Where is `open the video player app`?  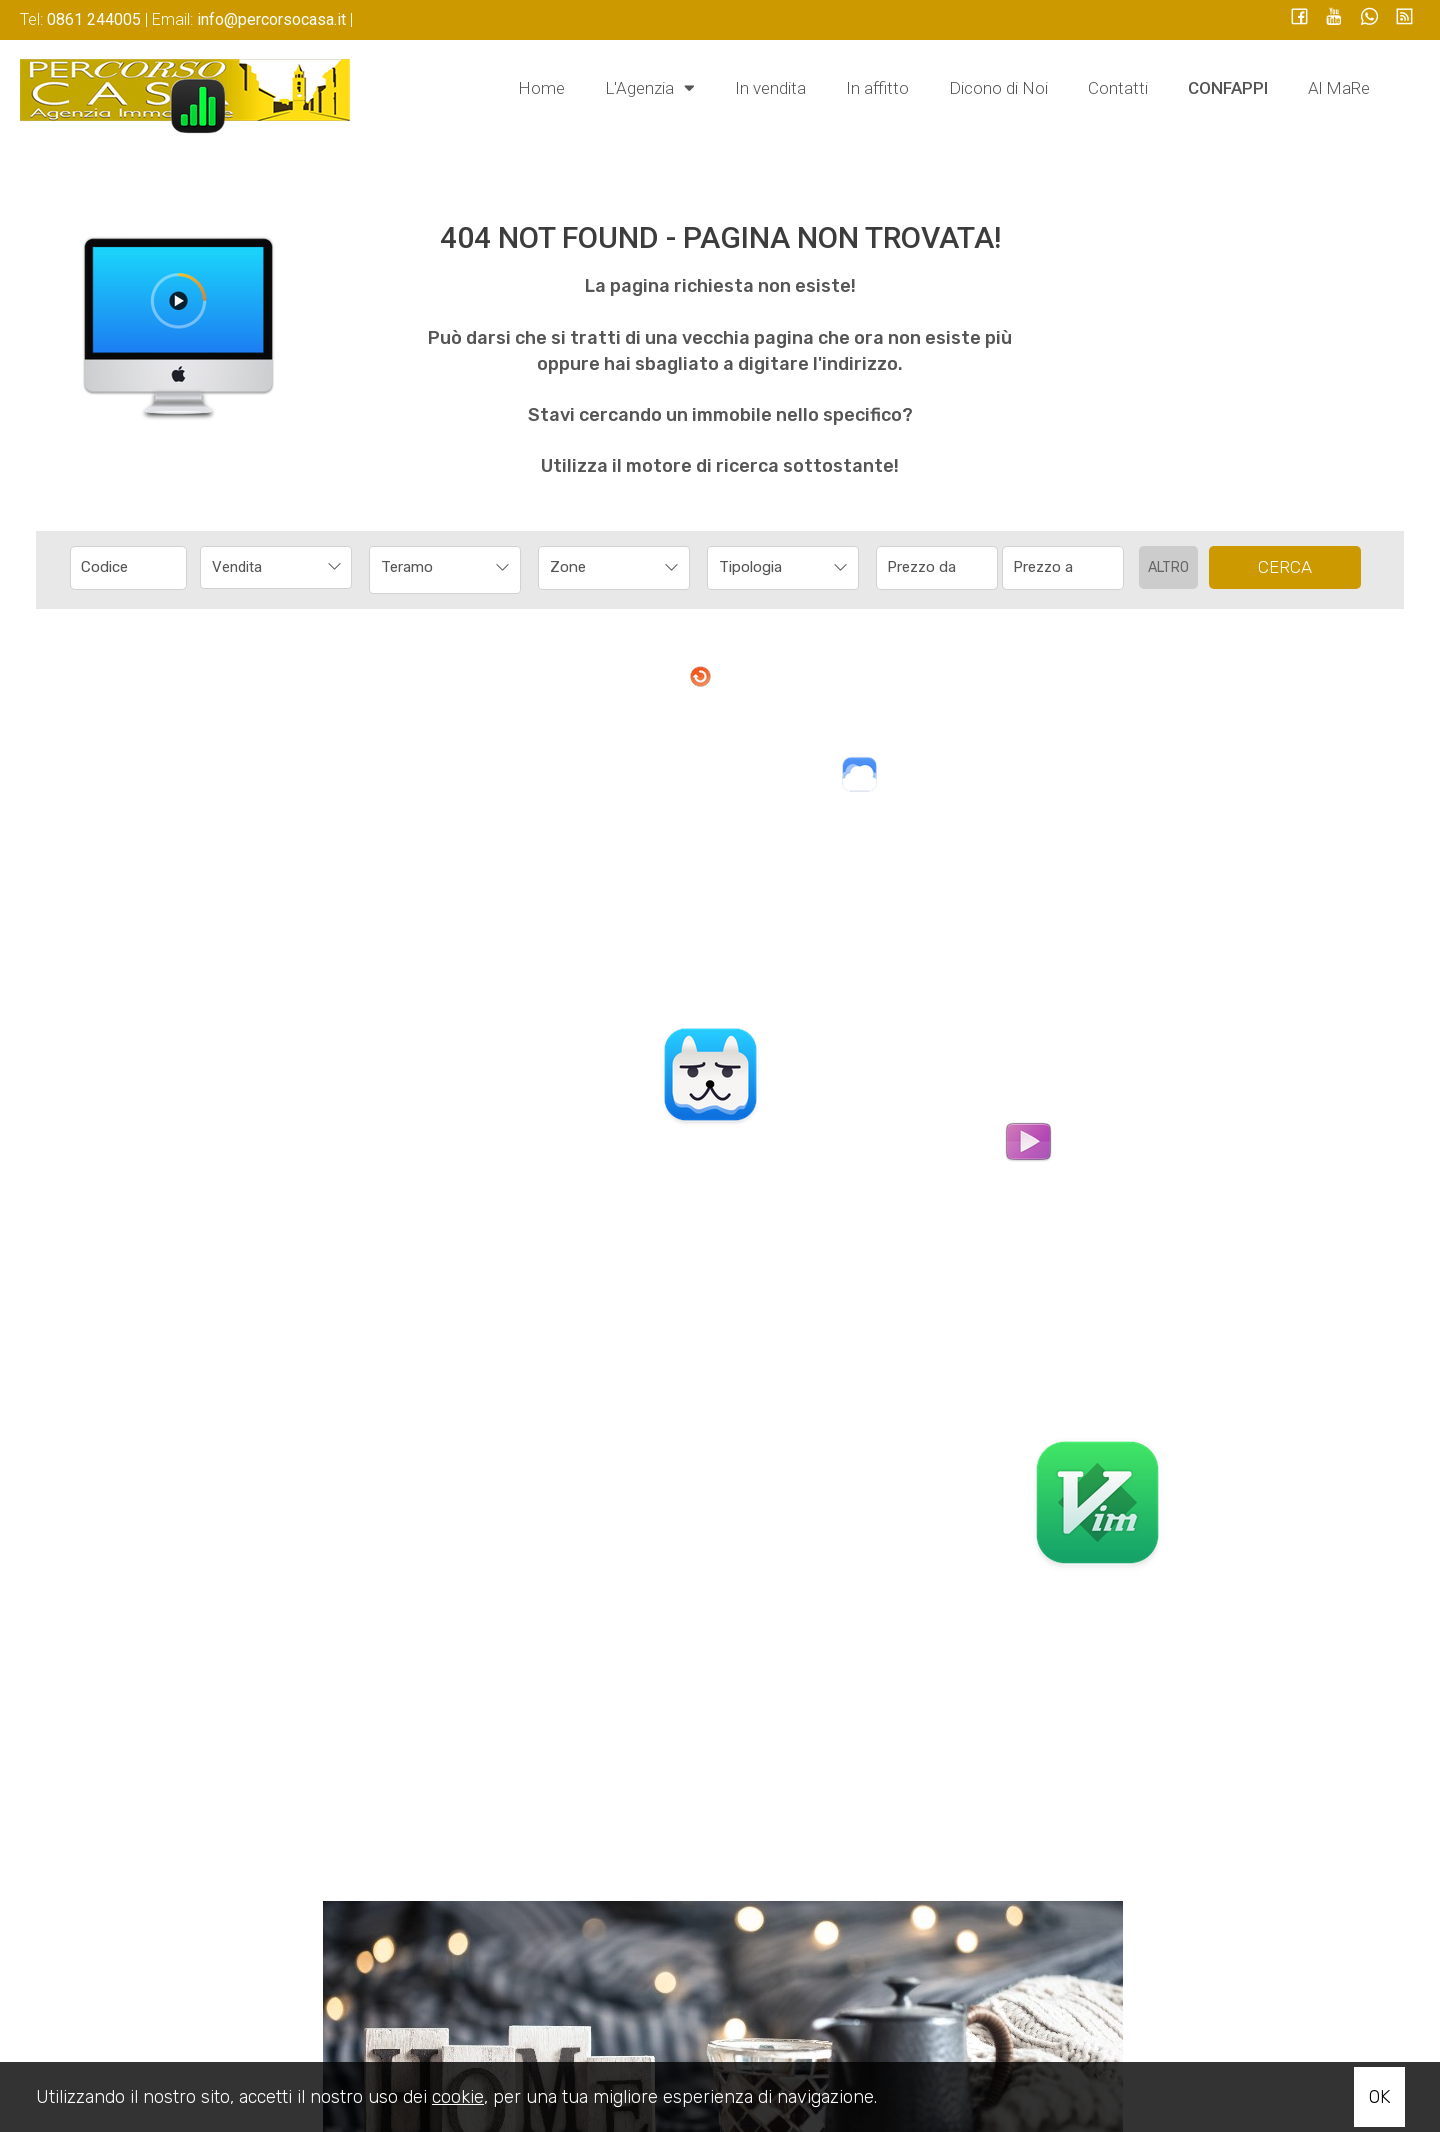
open the video player app is located at coordinates (1028, 1141).